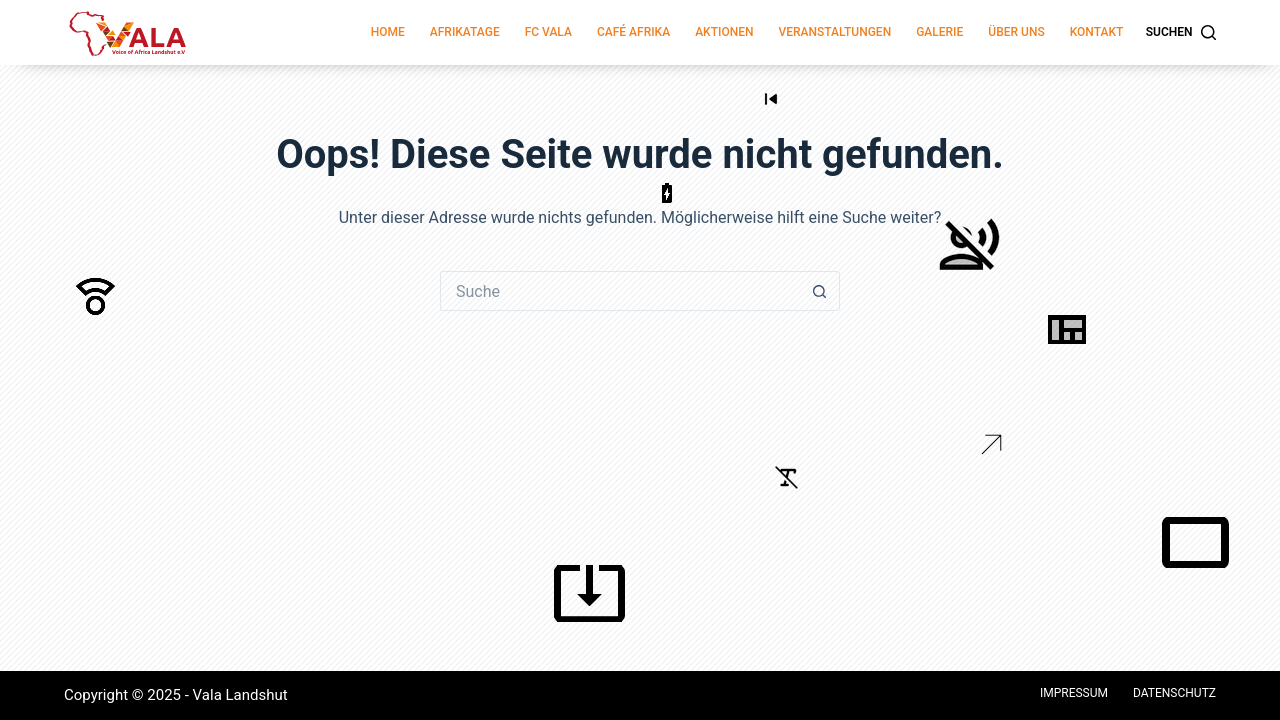  Describe the element at coordinates (95, 295) in the screenshot. I see `calibrate compass or directional sensor` at that location.